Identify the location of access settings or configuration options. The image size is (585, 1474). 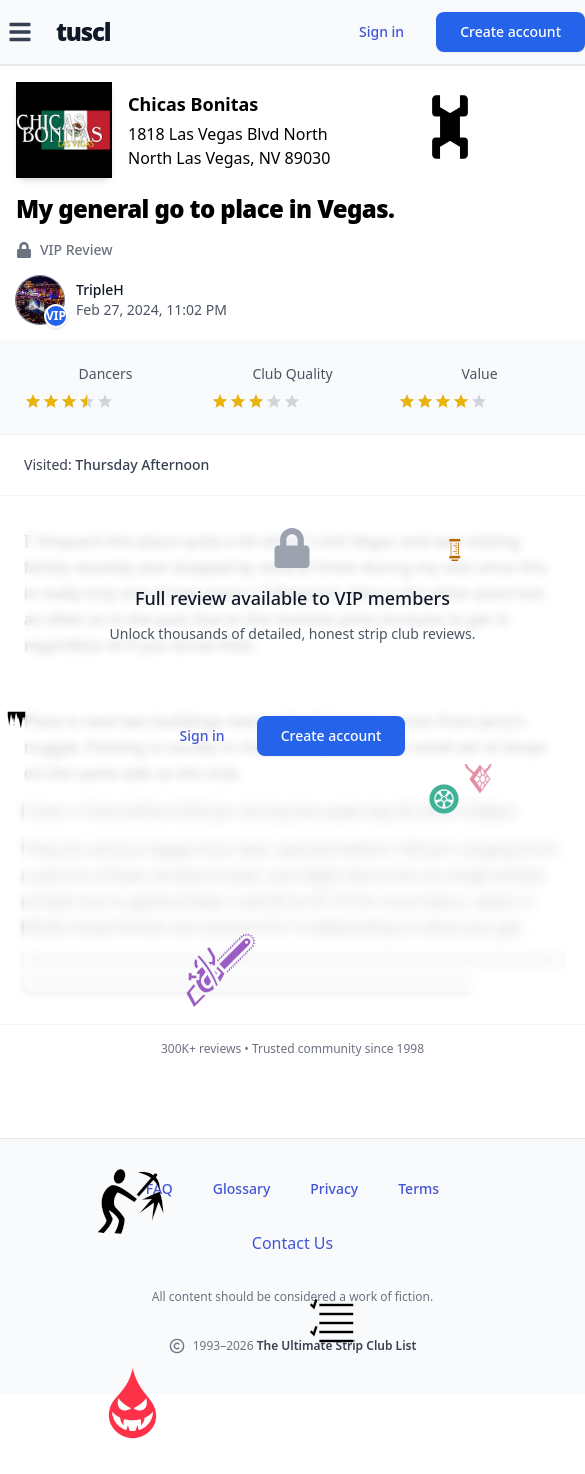
(450, 127).